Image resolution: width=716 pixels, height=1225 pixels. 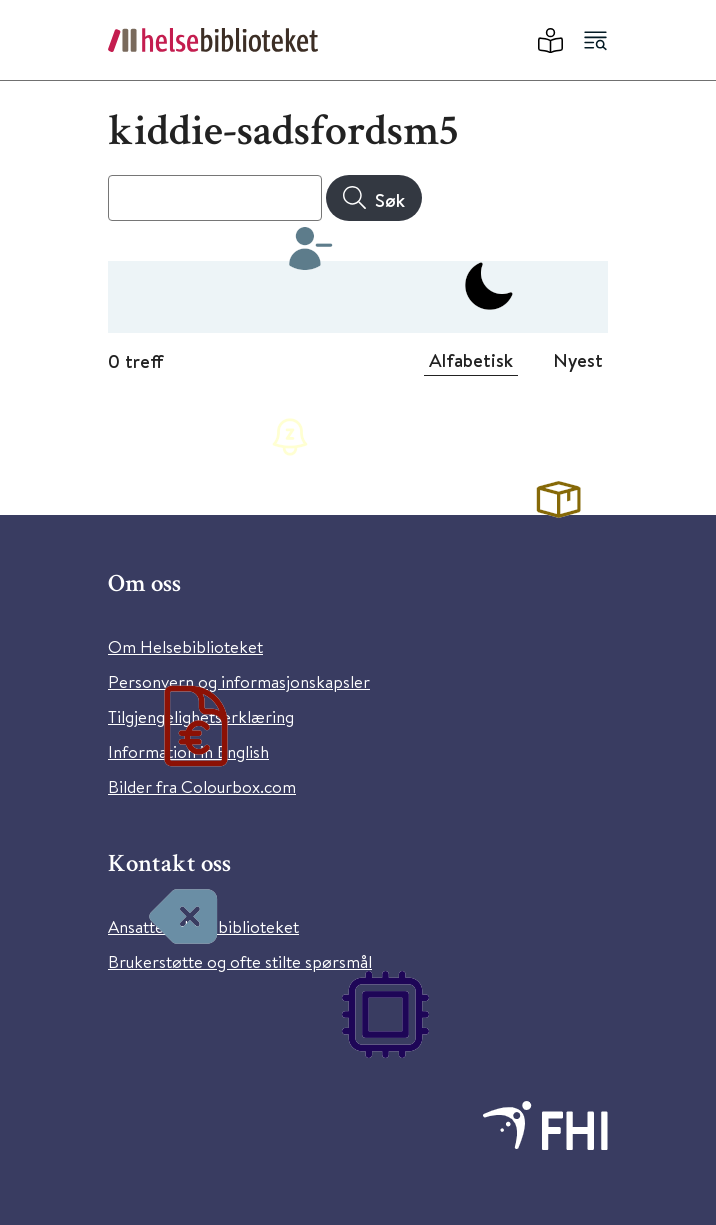 What do you see at coordinates (488, 287) in the screenshot?
I see `enable dark mode` at bounding box center [488, 287].